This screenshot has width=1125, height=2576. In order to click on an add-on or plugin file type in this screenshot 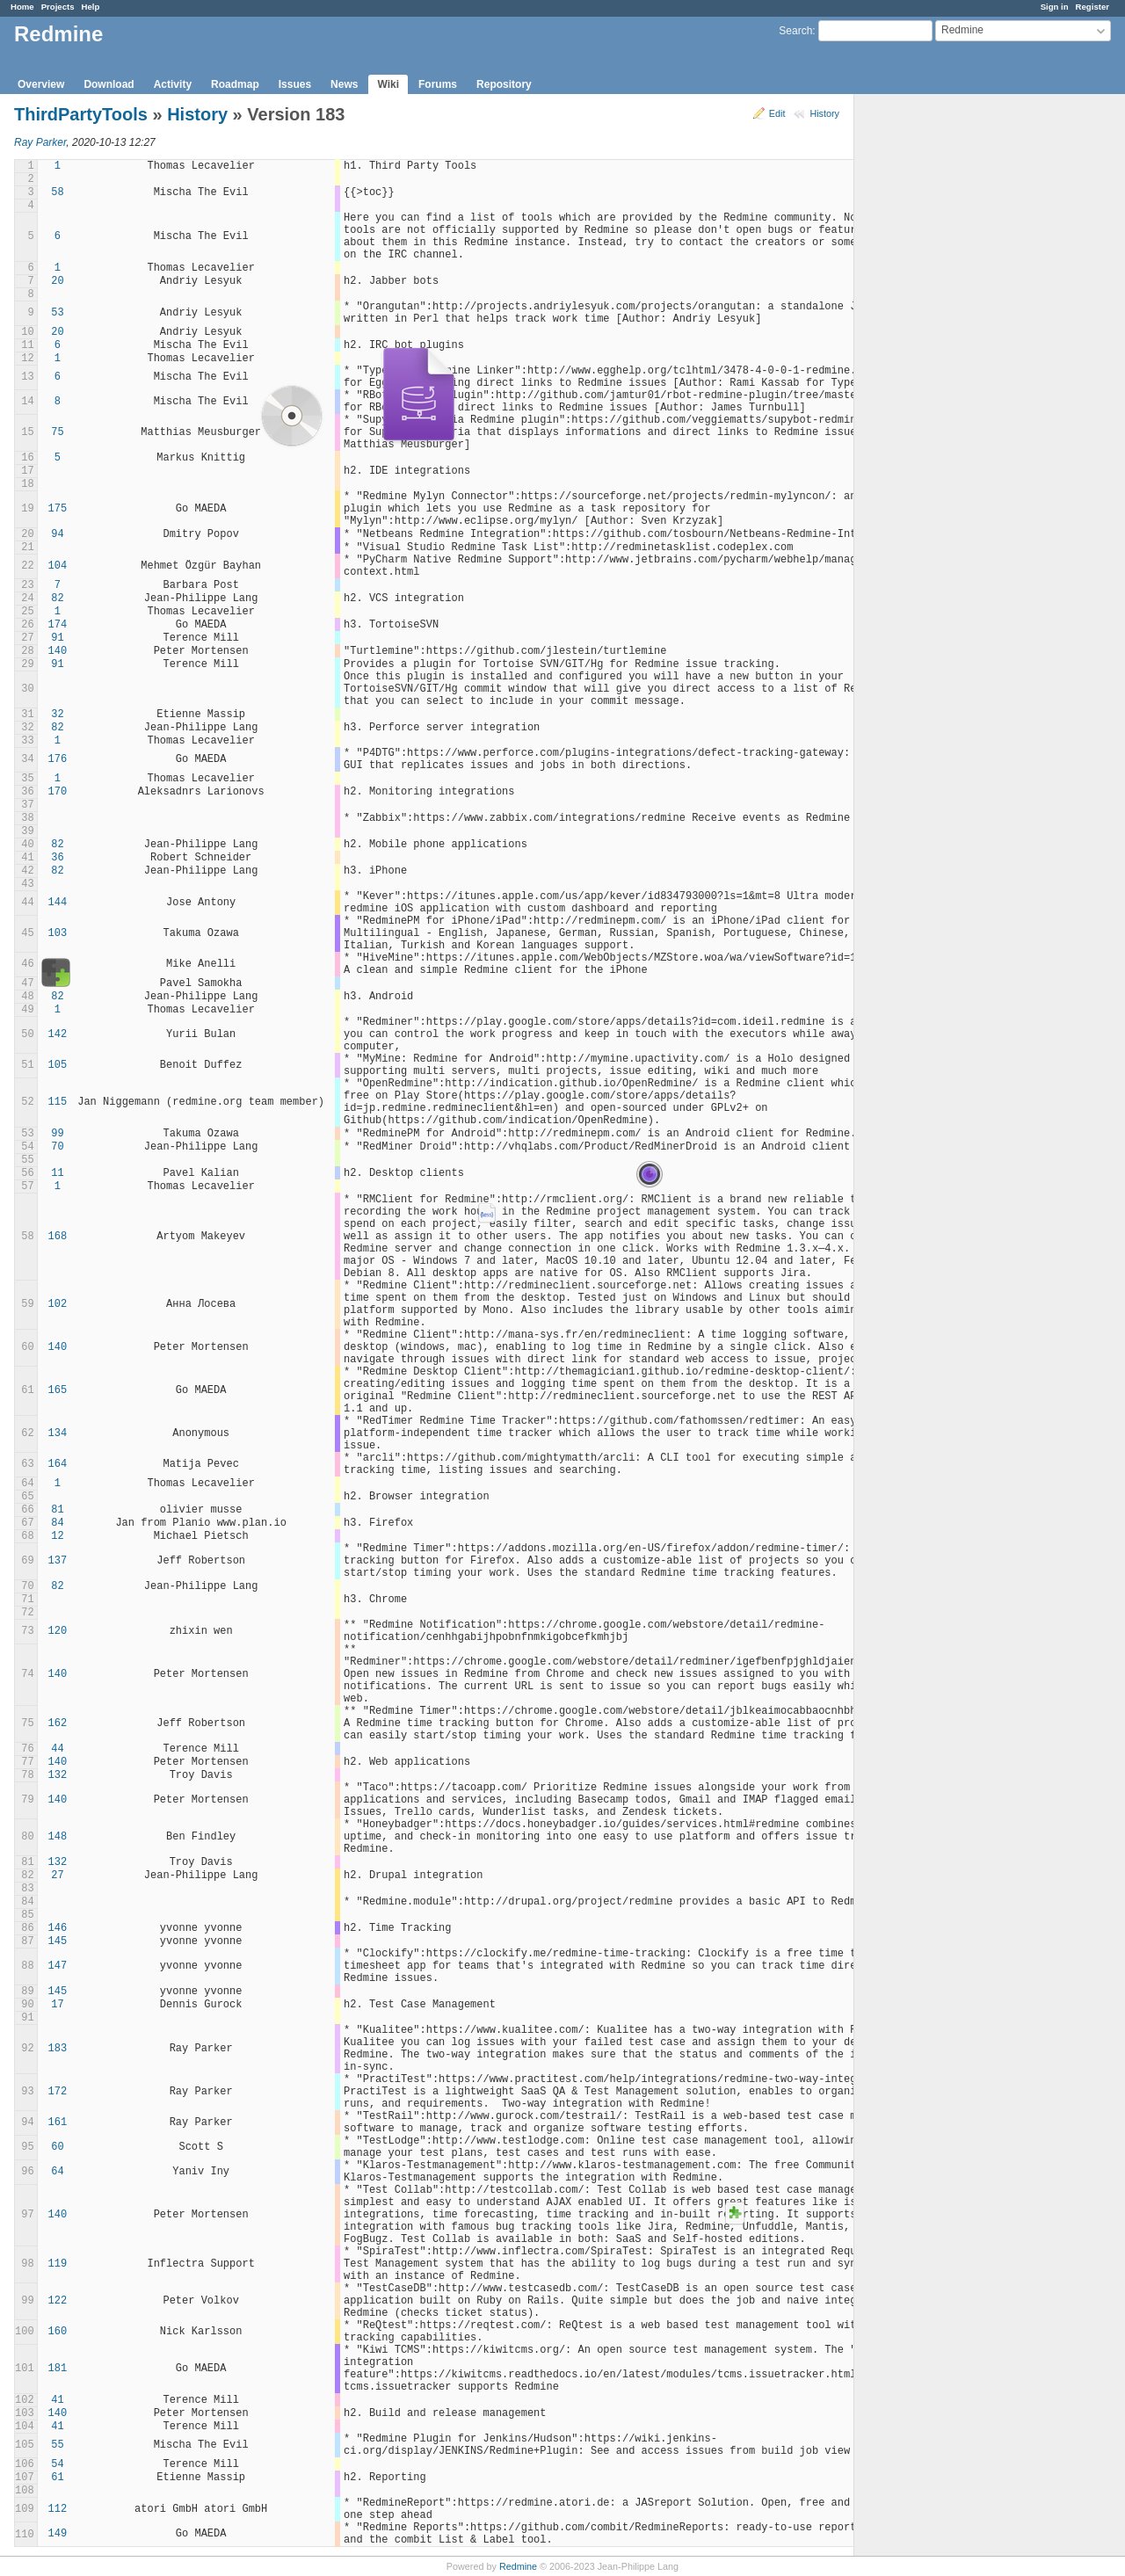, I will do `click(735, 2213)`.